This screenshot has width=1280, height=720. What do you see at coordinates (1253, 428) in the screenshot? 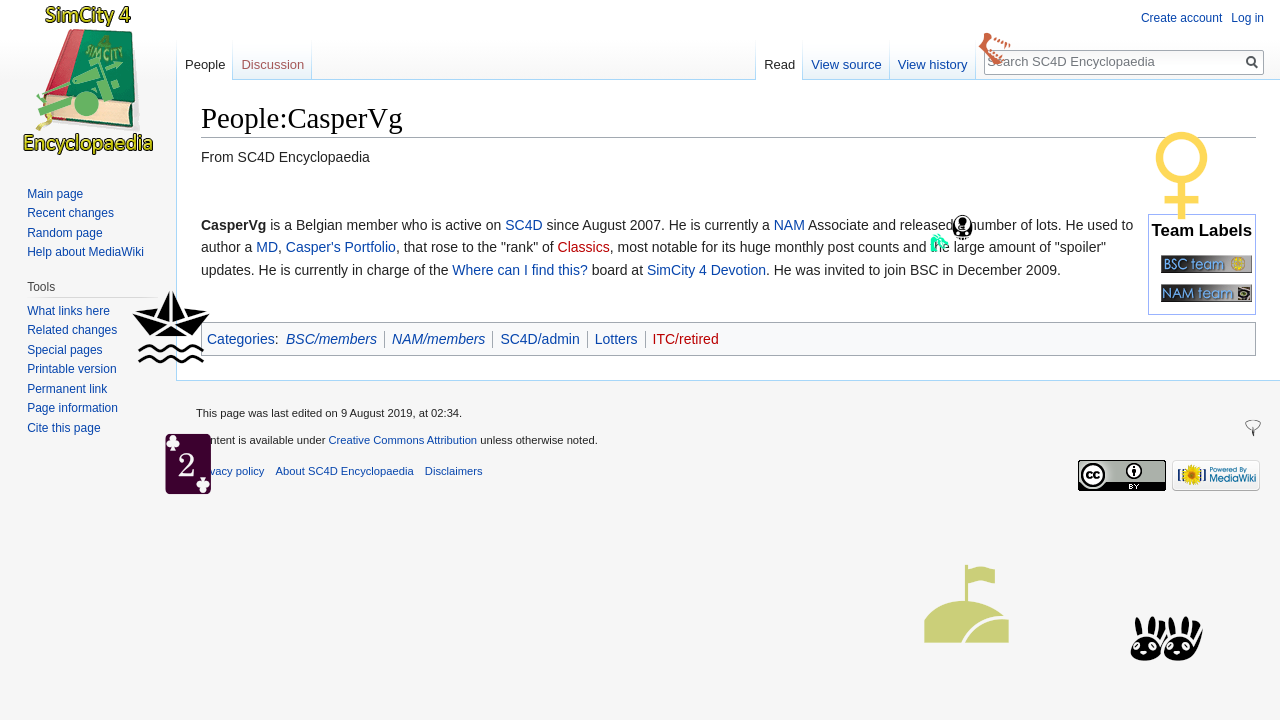
I see `equip a feather necklace accessory` at bounding box center [1253, 428].